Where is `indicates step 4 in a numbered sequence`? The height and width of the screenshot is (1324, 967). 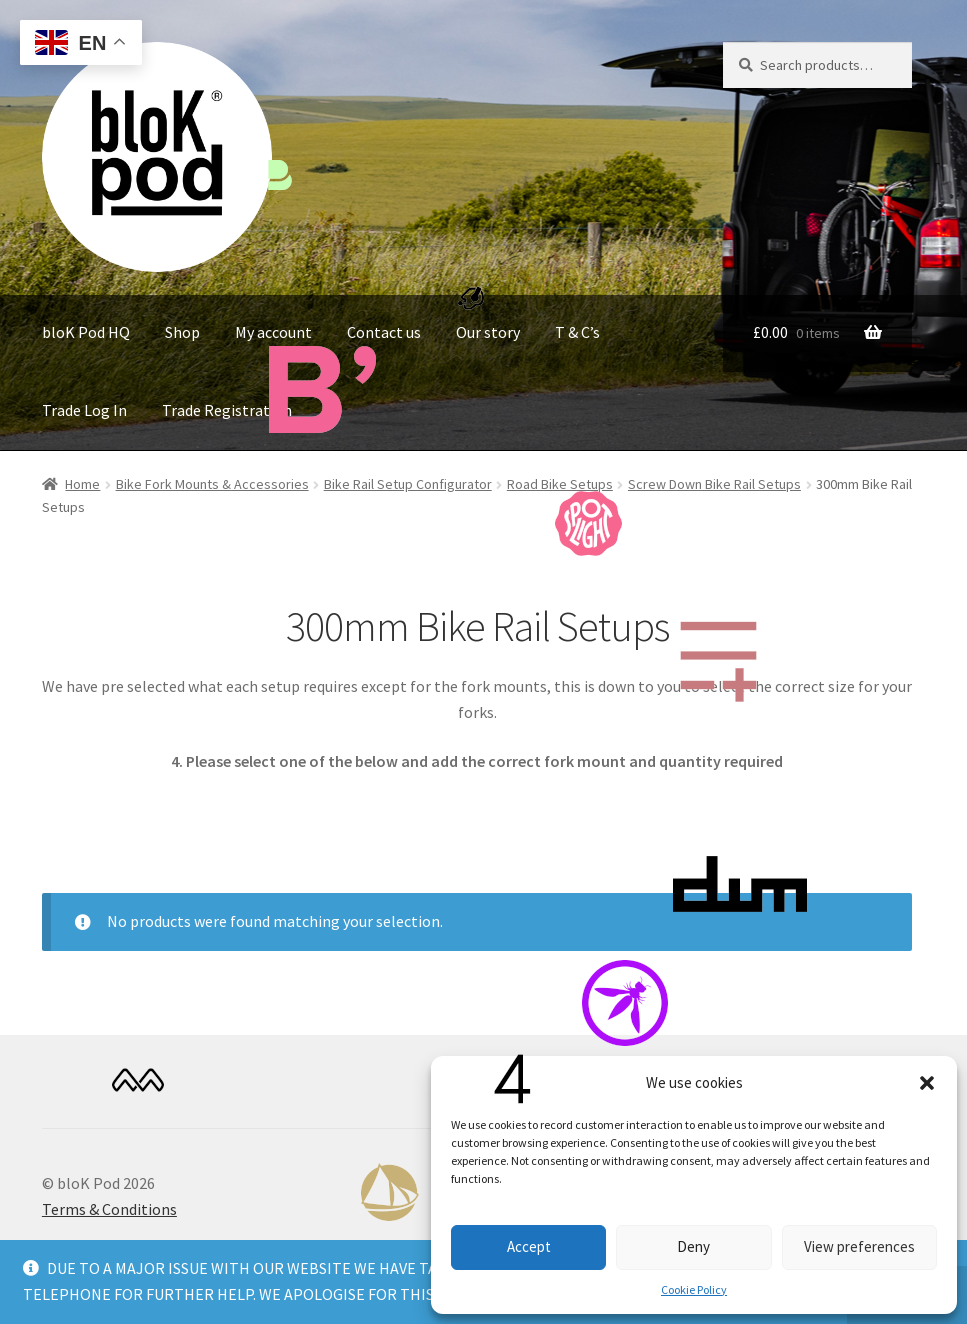
indicates step 4 in a numbered sequence is located at coordinates (513, 1079).